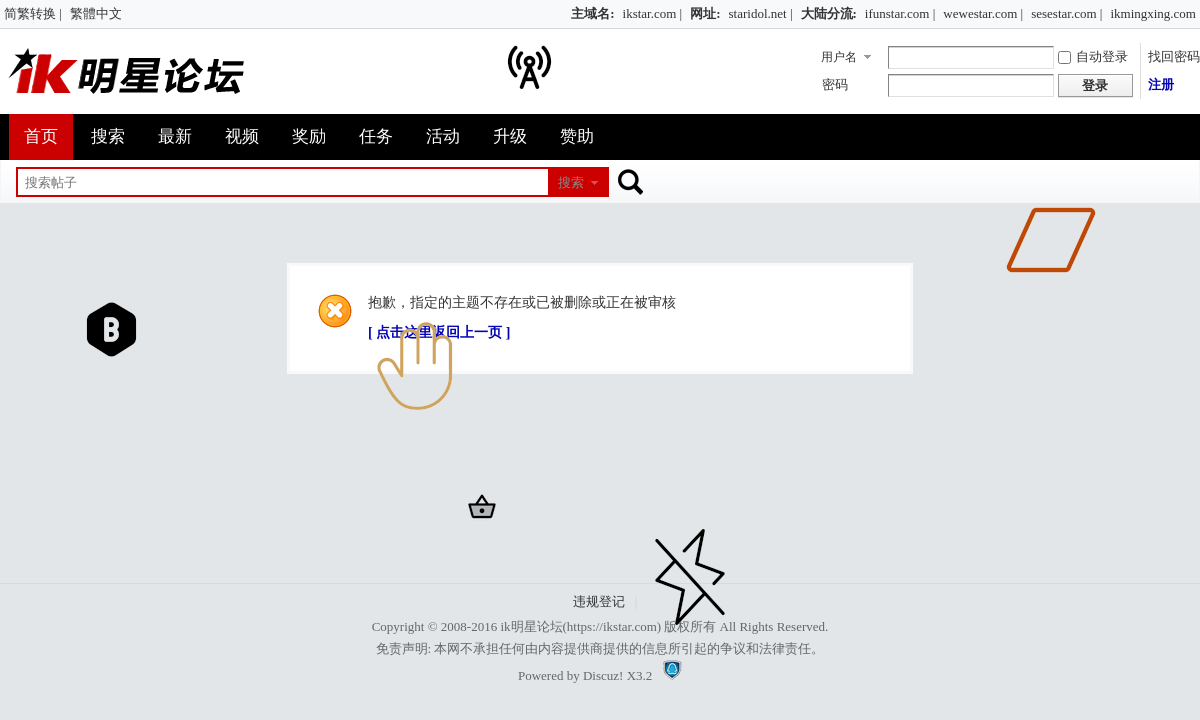 This screenshot has height=720, width=1200. I want to click on indicates bold text formatting option, so click(111, 329).